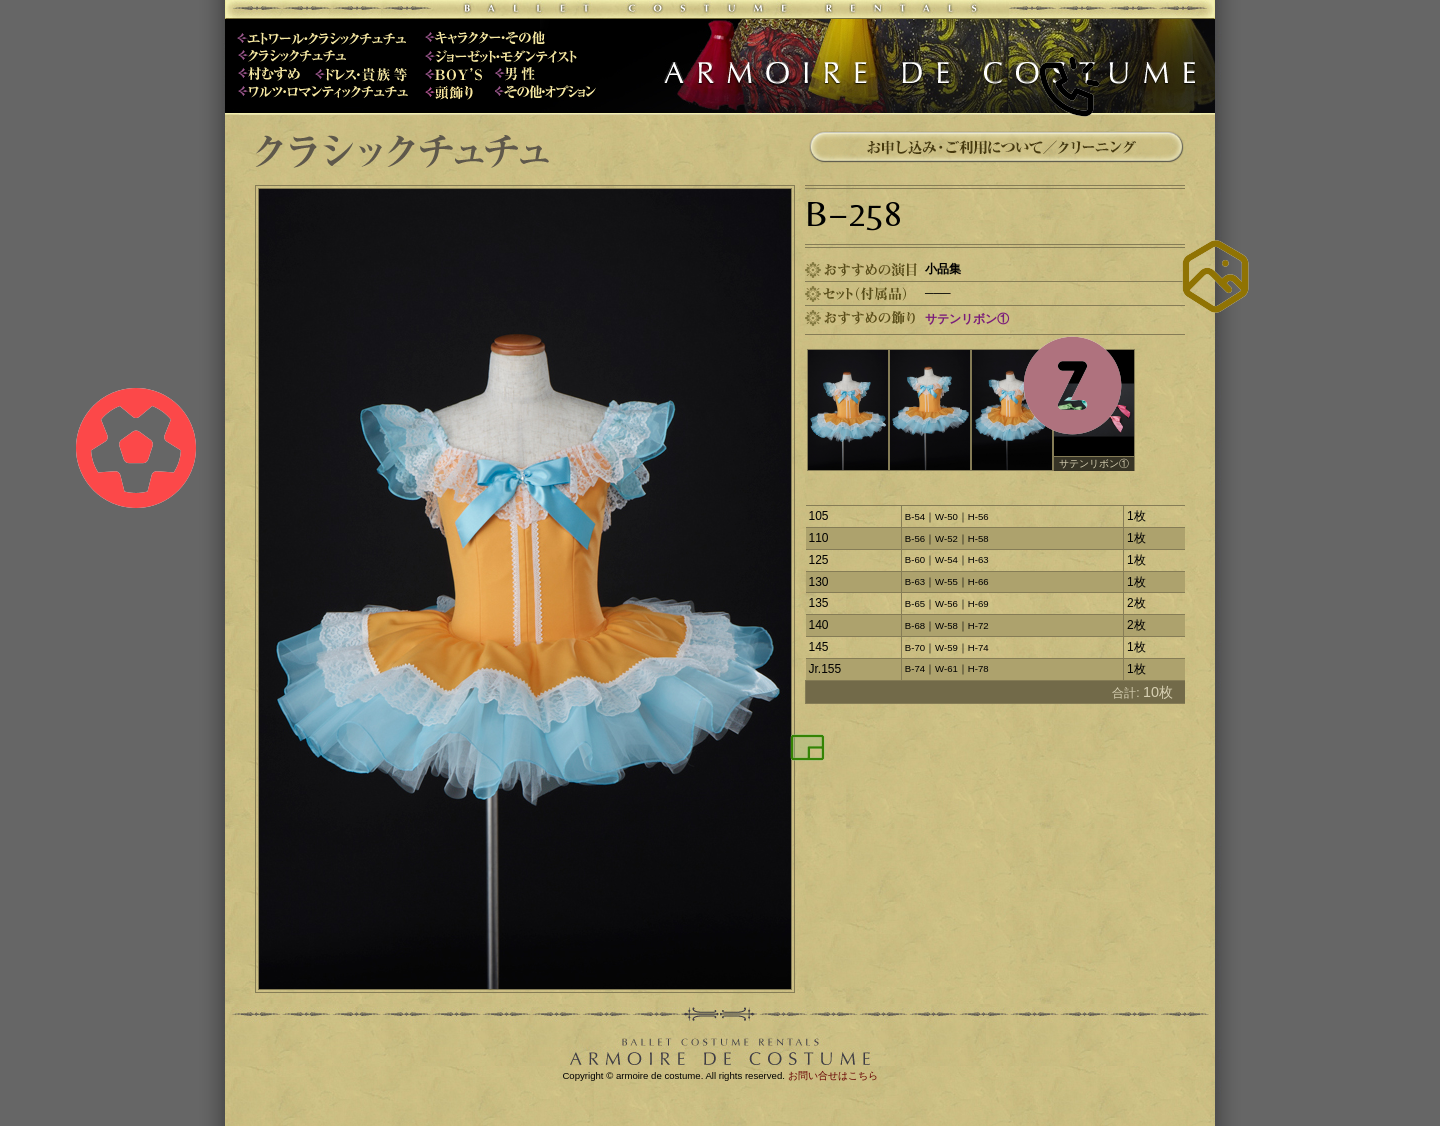 The width and height of the screenshot is (1440, 1126). What do you see at coordinates (1215, 276) in the screenshot?
I see `view photos in hexagonal frame` at bounding box center [1215, 276].